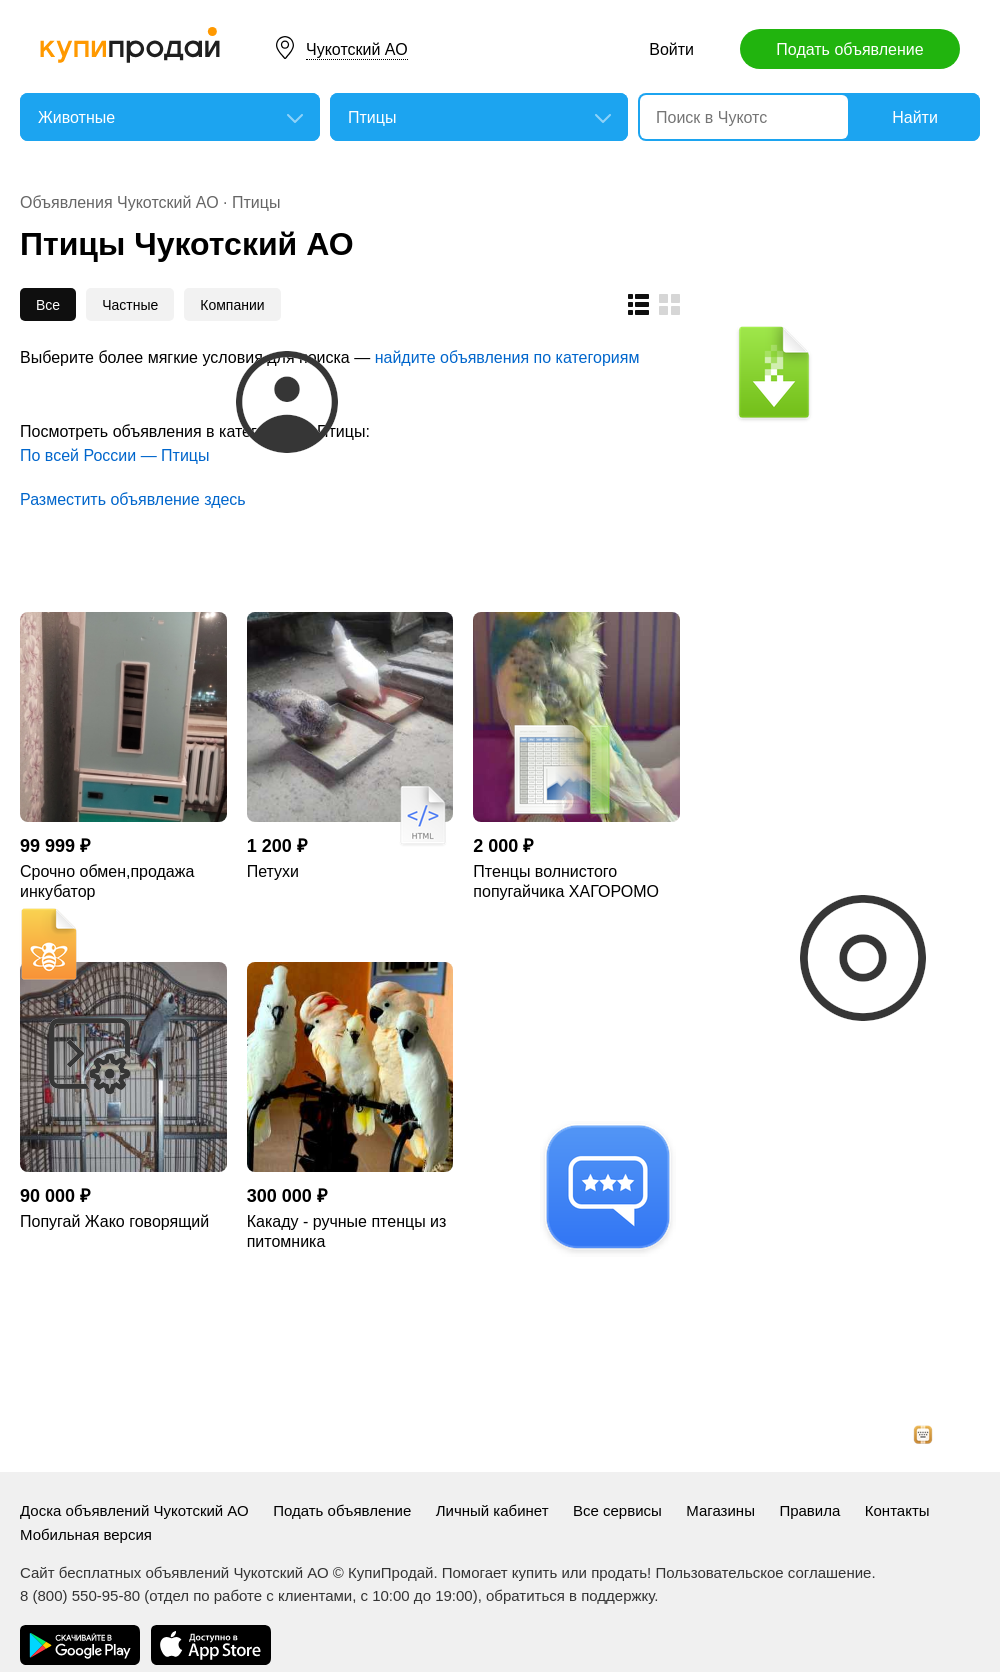  Describe the element at coordinates (774, 374) in the screenshot. I see `file download in progress` at that location.